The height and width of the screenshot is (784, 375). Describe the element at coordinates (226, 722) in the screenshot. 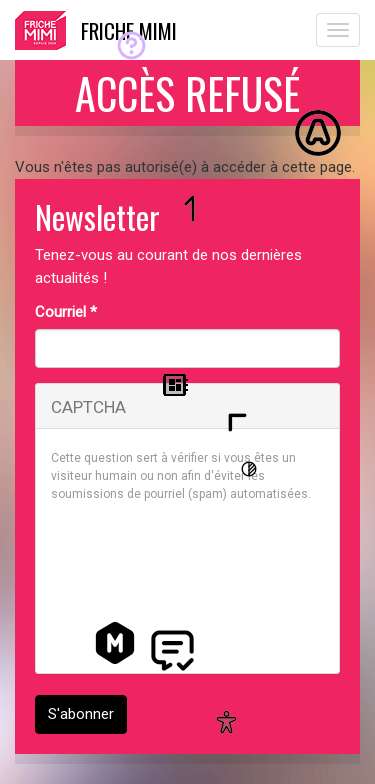

I see `accessibility settings or features` at that location.